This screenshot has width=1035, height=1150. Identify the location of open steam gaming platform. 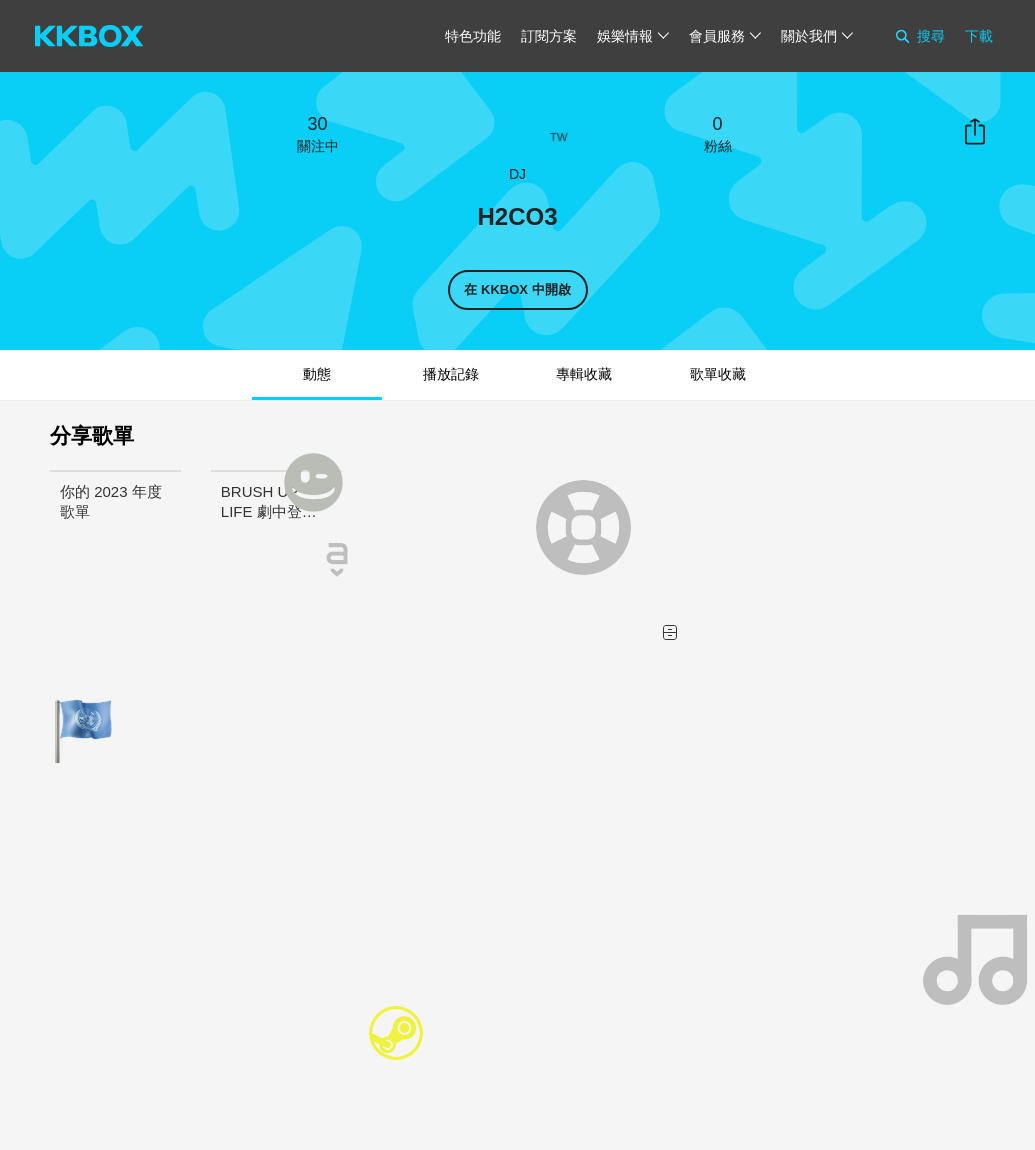
(396, 1033).